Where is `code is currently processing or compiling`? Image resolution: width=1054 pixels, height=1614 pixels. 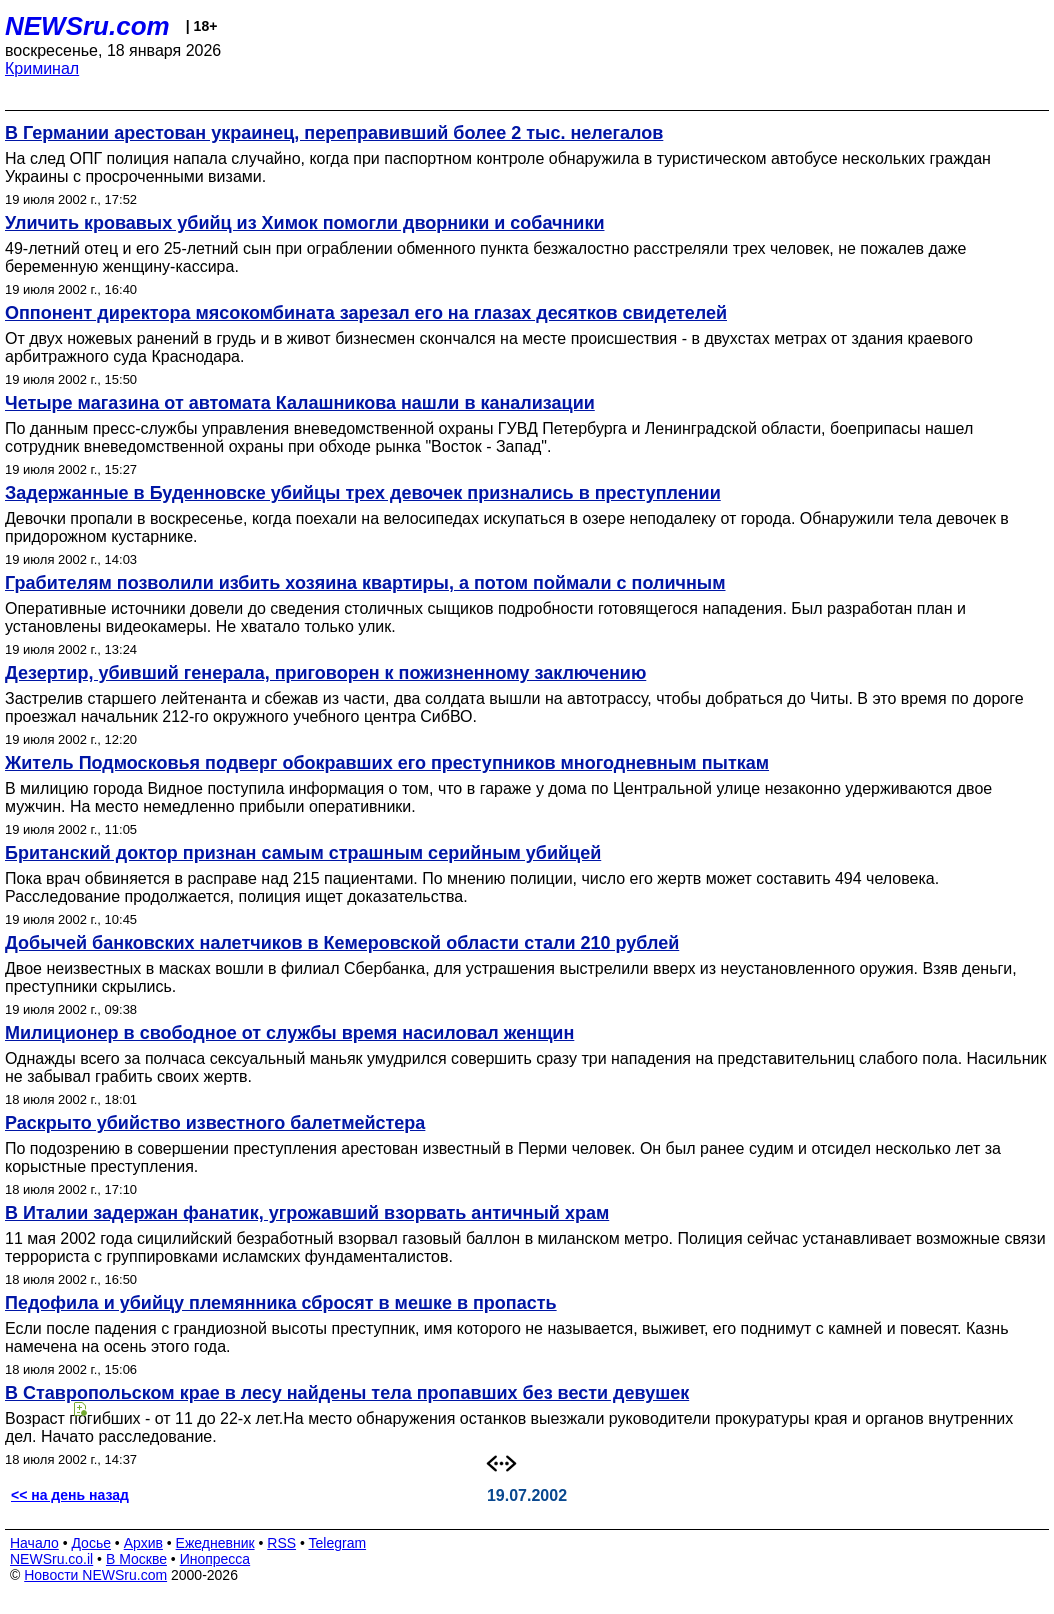
code is currently processing or compiling is located at coordinates (501, 1463).